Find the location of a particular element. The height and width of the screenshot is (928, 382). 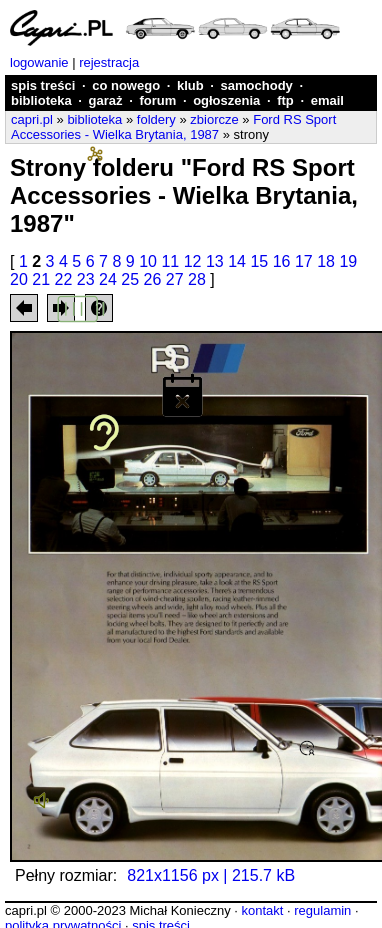

view network or connection graph is located at coordinates (95, 154).